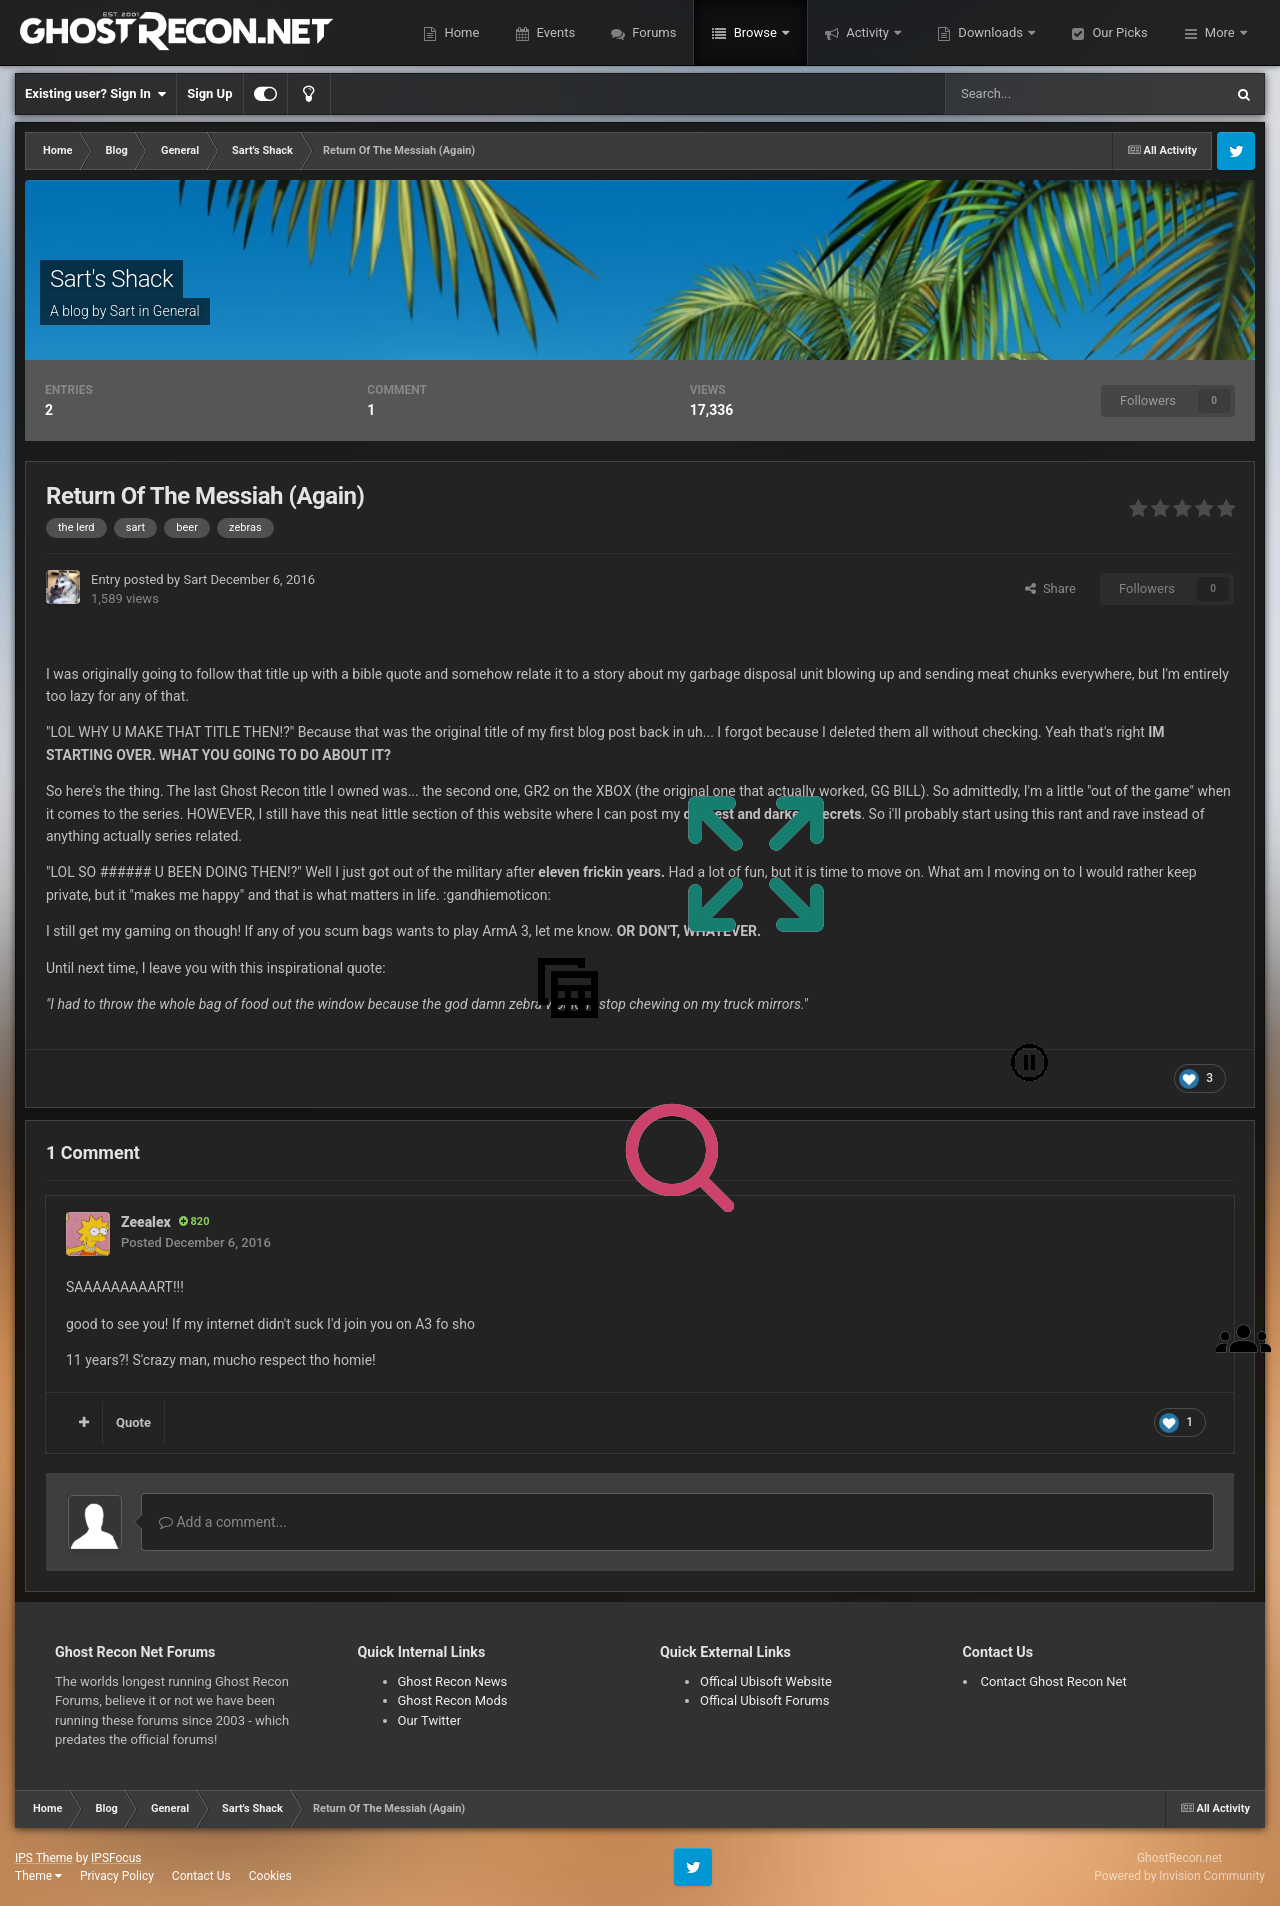 The width and height of the screenshot is (1280, 1906). I want to click on switch to table or grid view, so click(568, 988).